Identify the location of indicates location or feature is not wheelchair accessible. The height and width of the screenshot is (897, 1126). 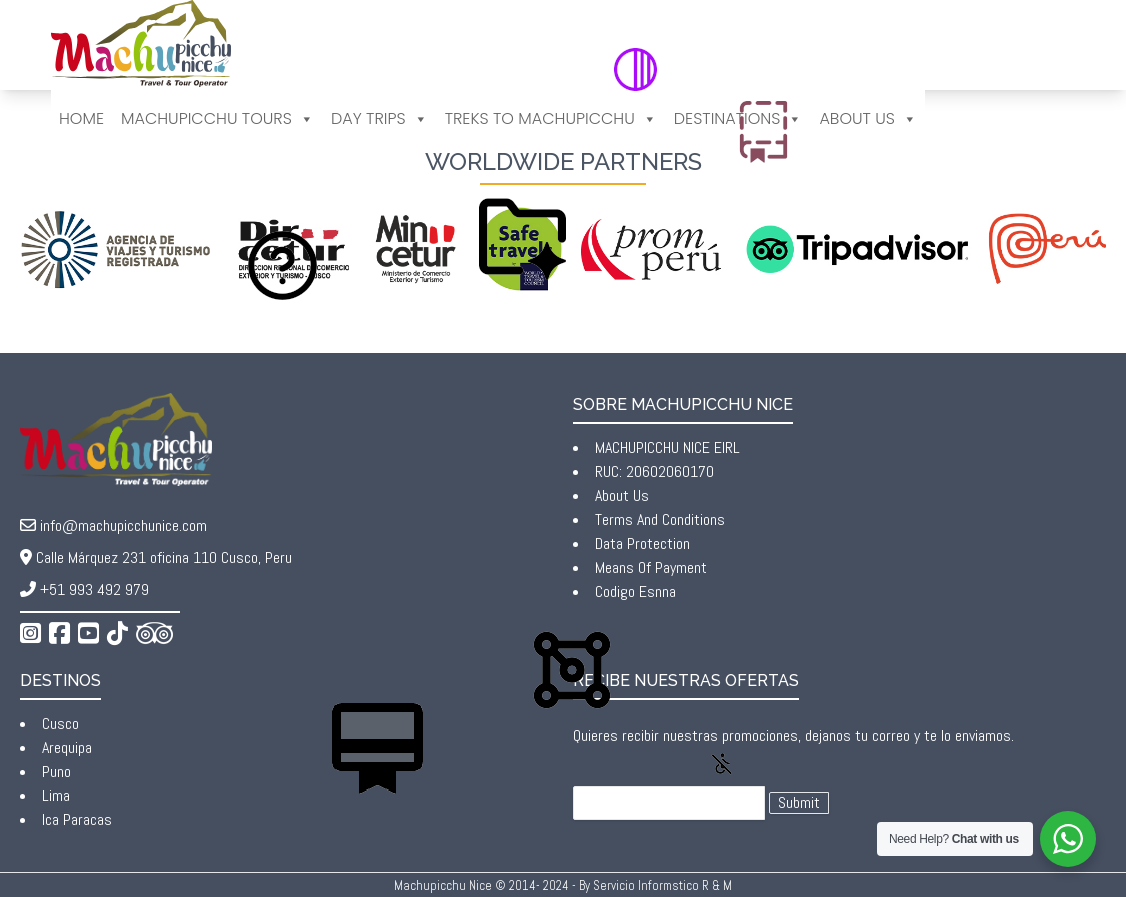
(722, 763).